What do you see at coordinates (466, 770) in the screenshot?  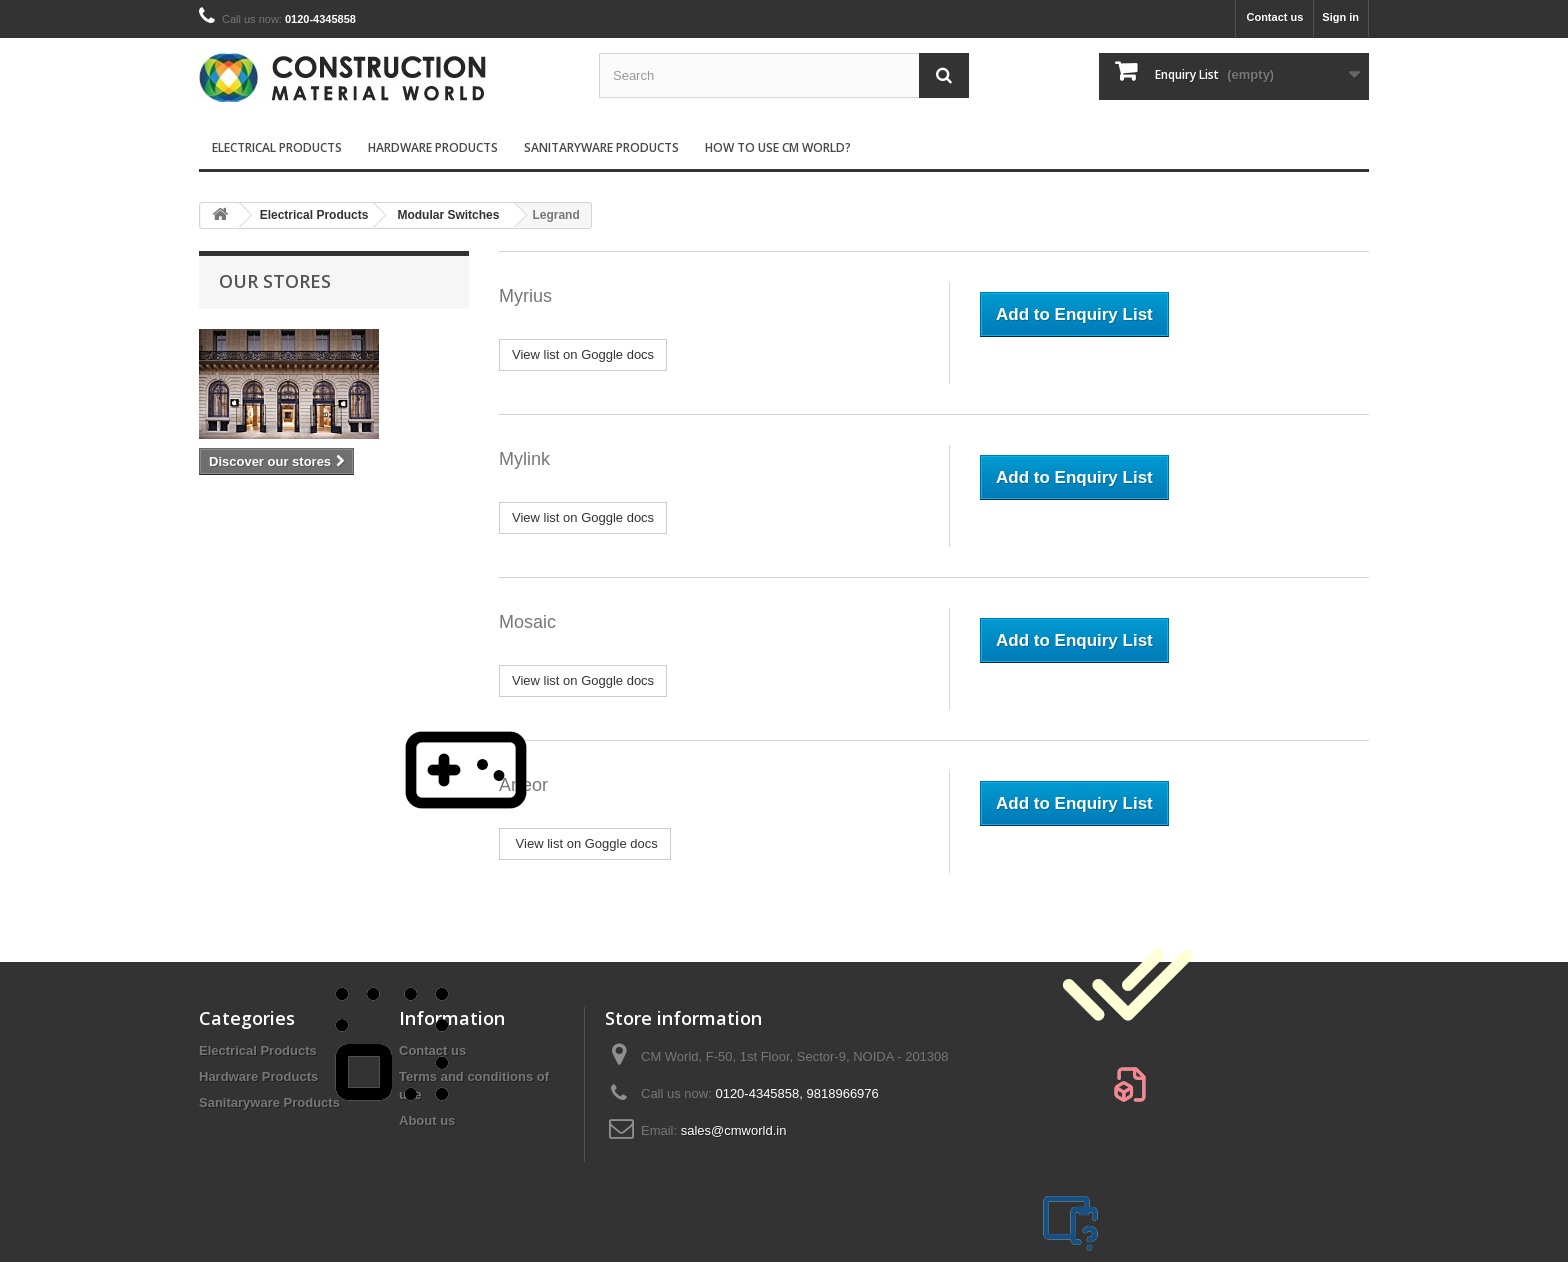 I see `access gaming or game center features` at bounding box center [466, 770].